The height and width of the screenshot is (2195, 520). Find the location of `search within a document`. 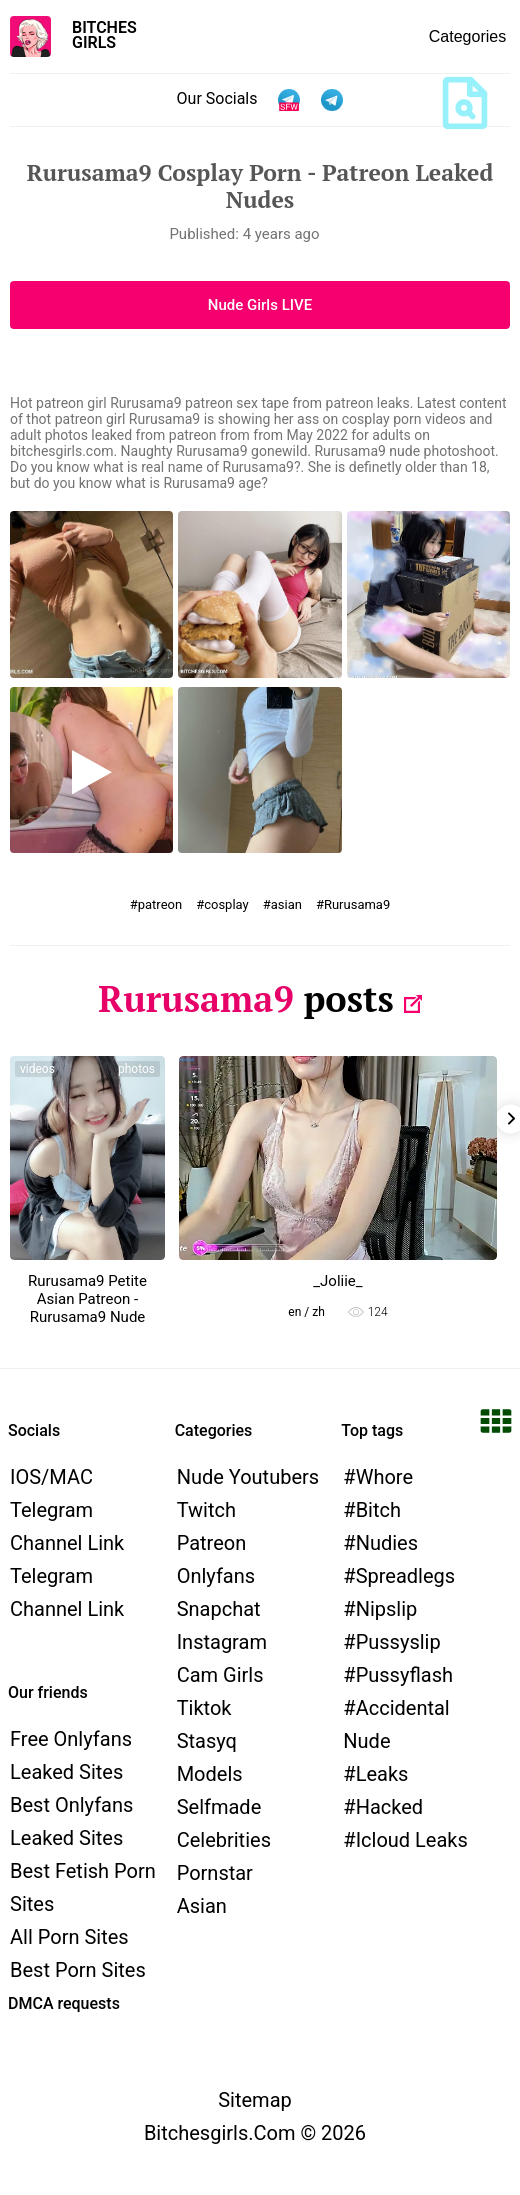

search within a document is located at coordinates (465, 103).